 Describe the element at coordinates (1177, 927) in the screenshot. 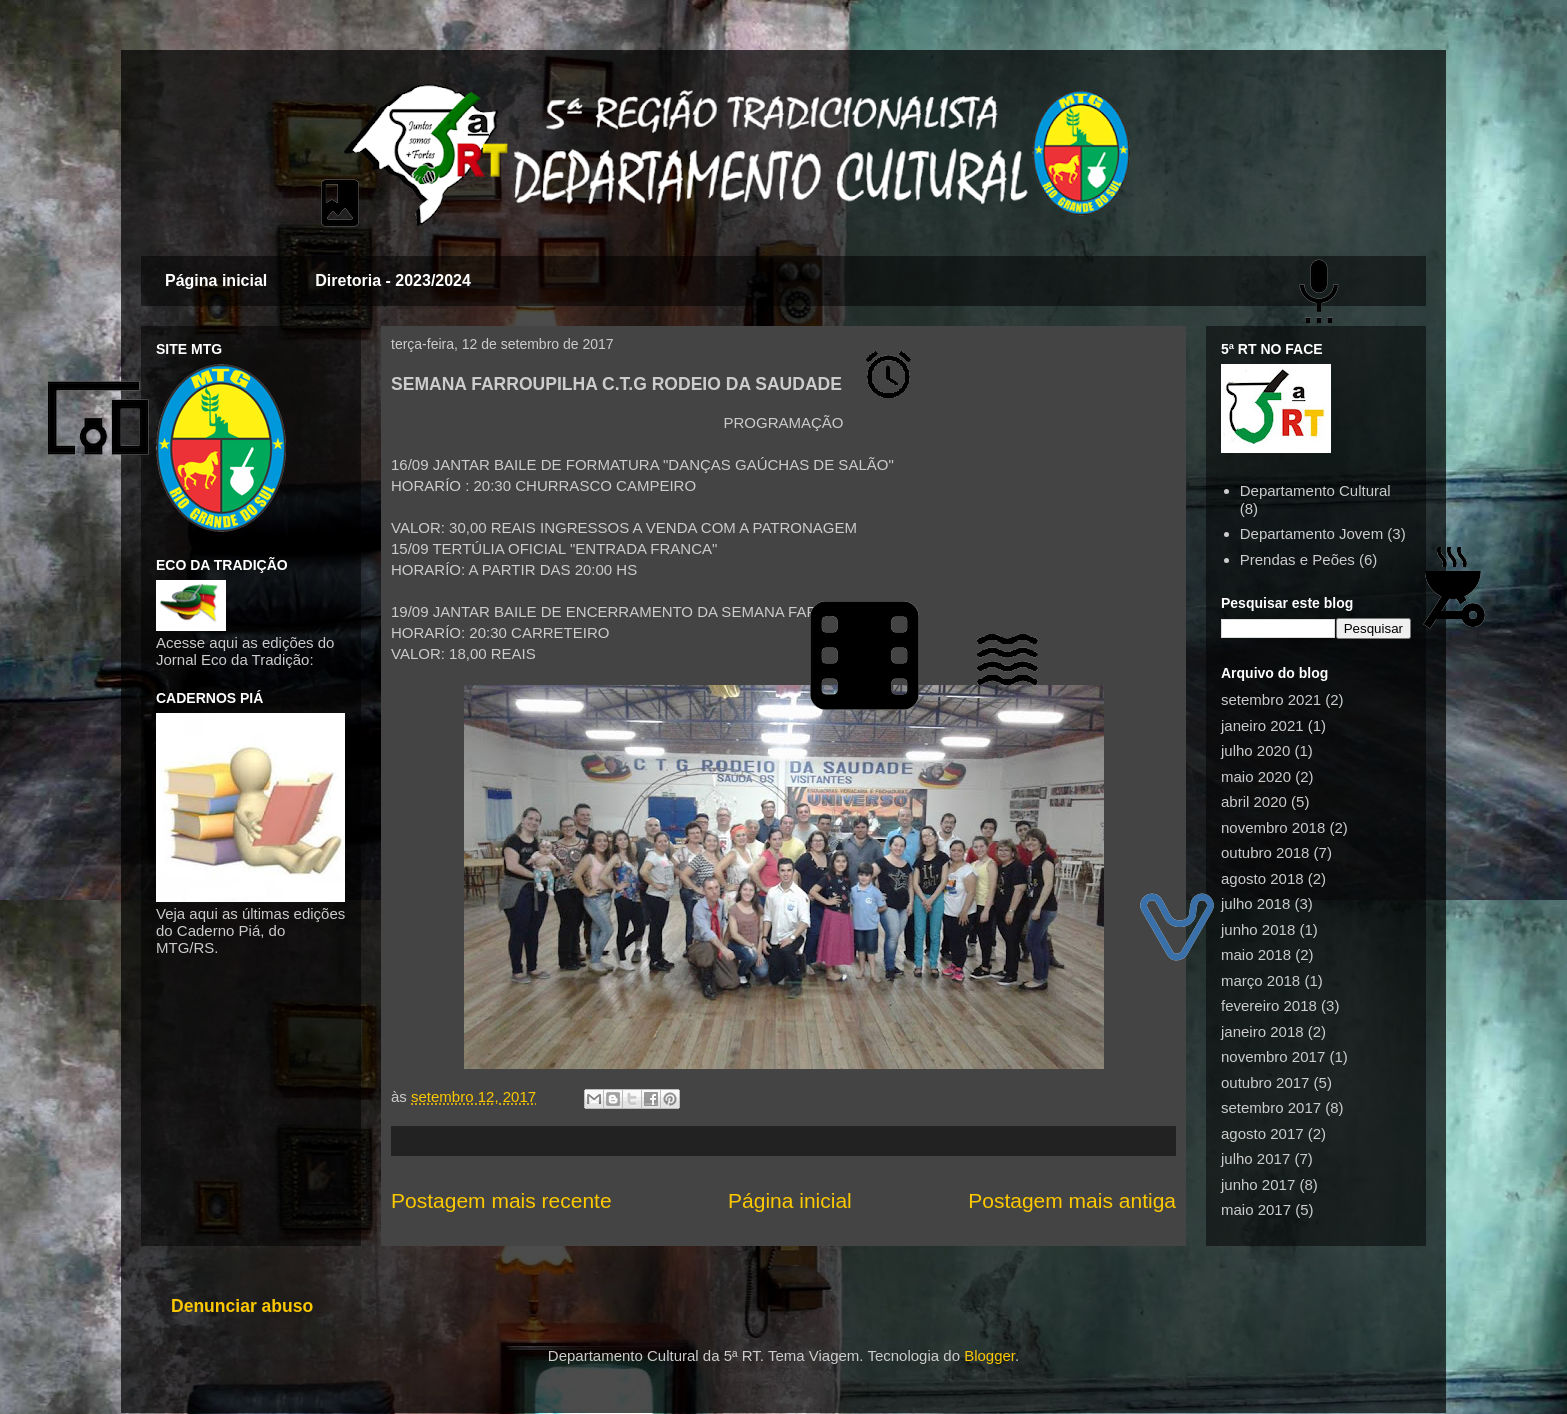

I see `open vivaldi browser` at that location.